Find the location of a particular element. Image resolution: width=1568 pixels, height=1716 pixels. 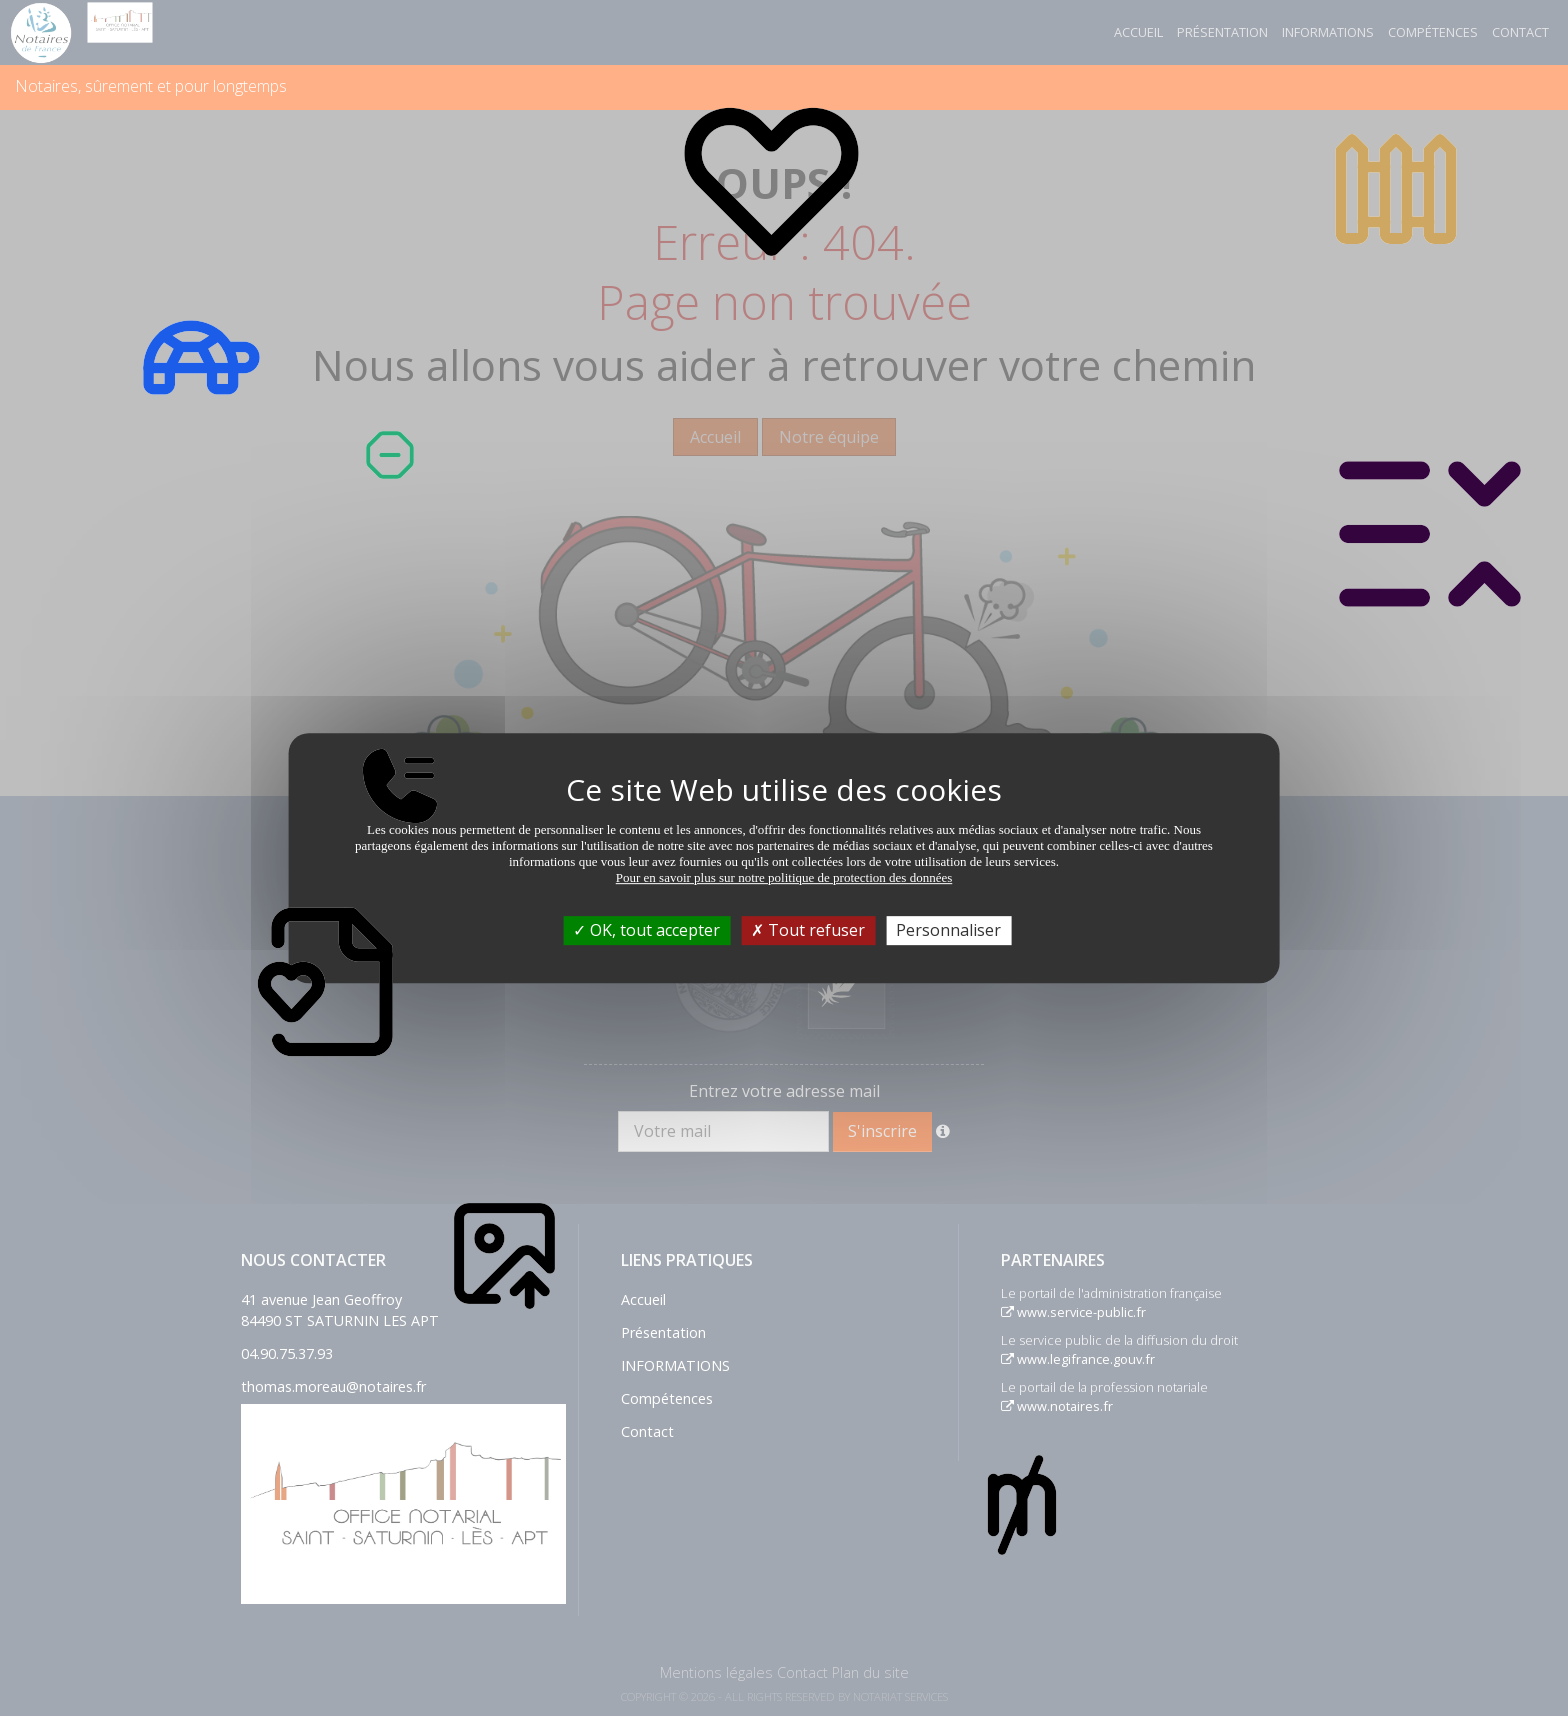

view contact list or phone directory is located at coordinates (401, 784).